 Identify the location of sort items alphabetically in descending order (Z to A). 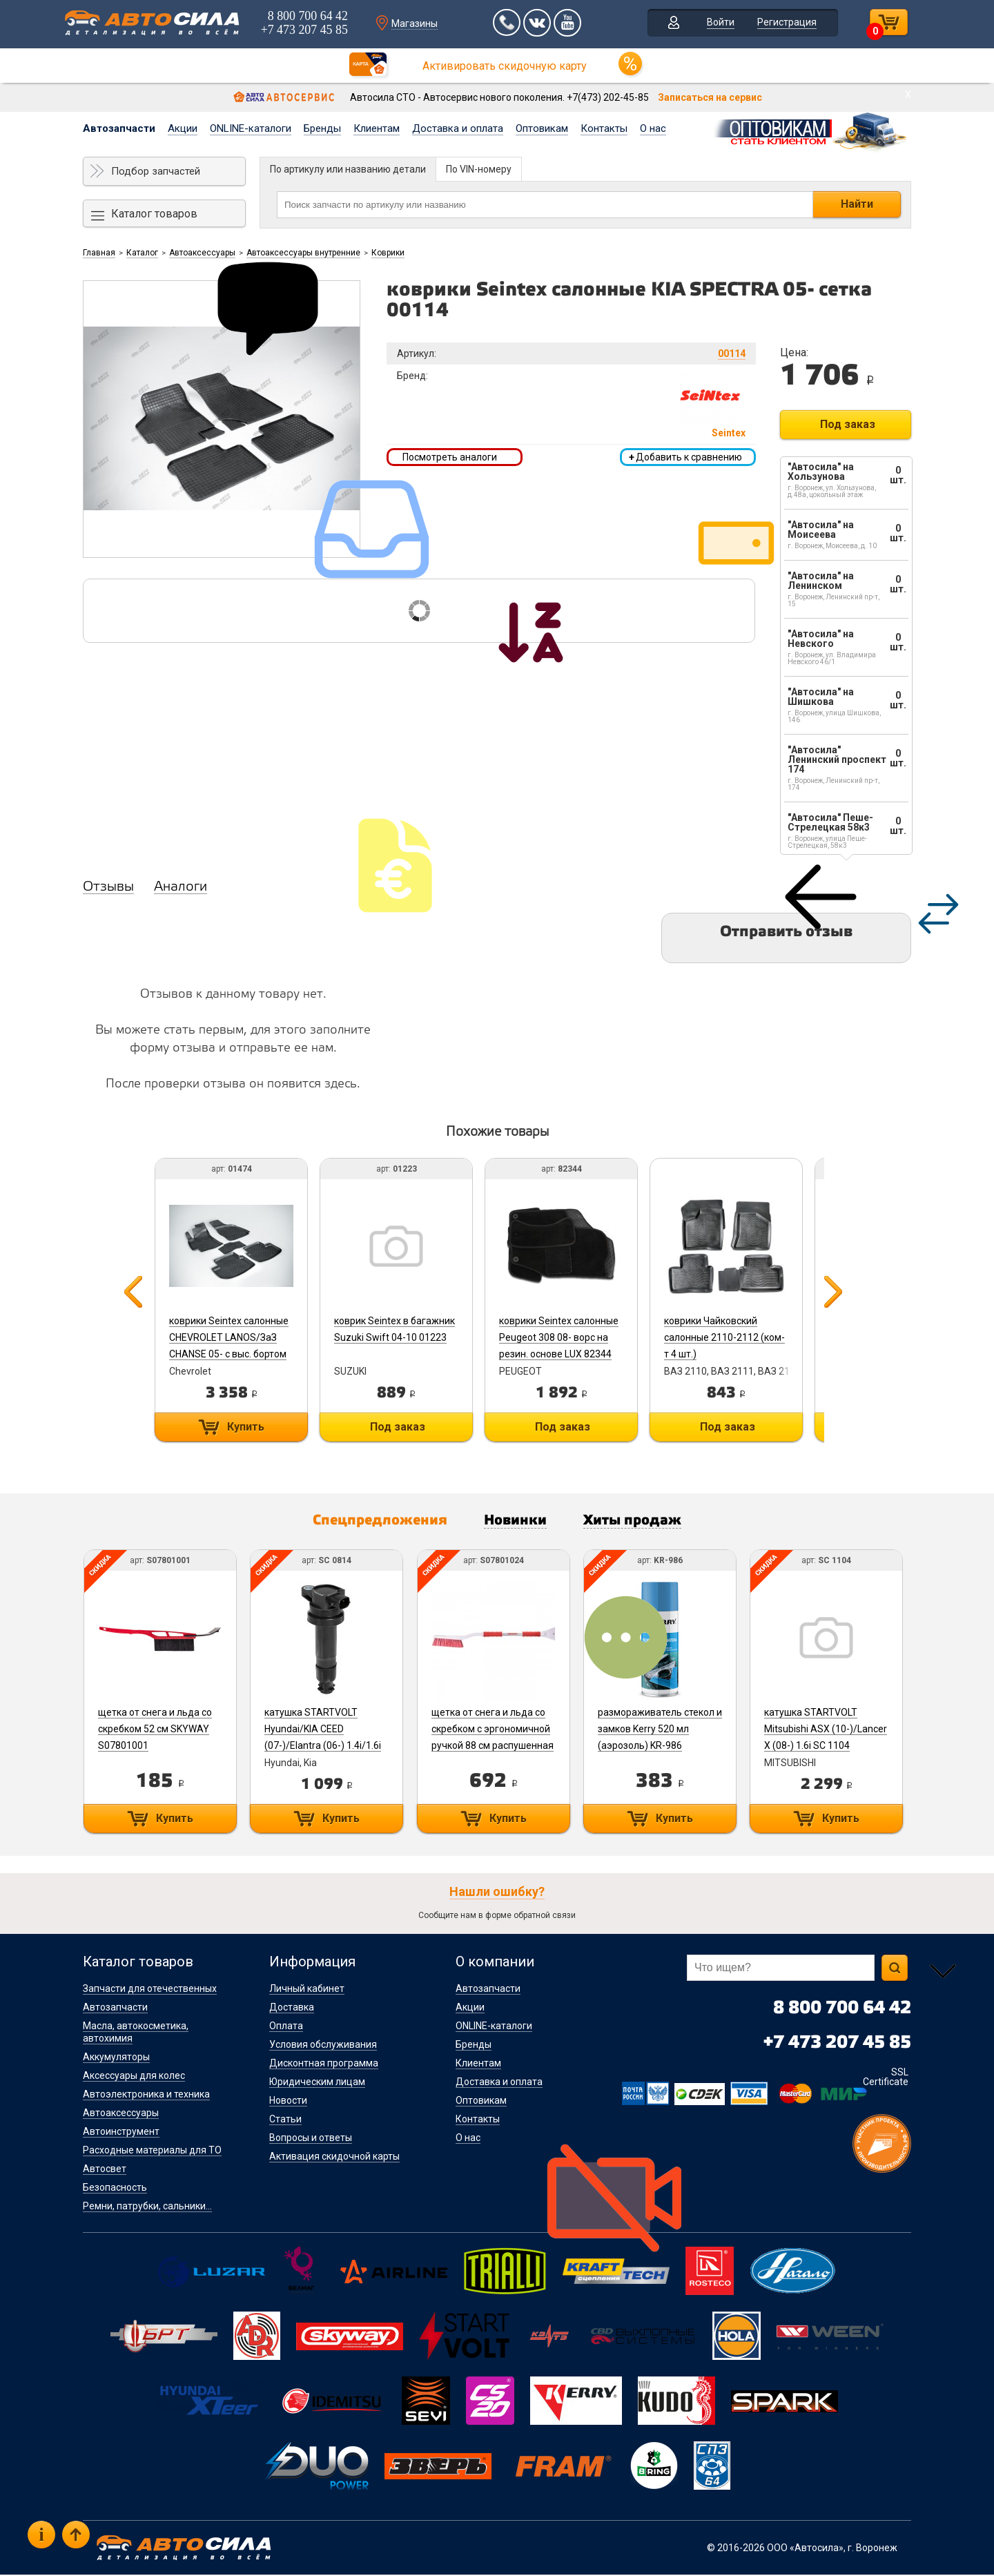
(531, 632).